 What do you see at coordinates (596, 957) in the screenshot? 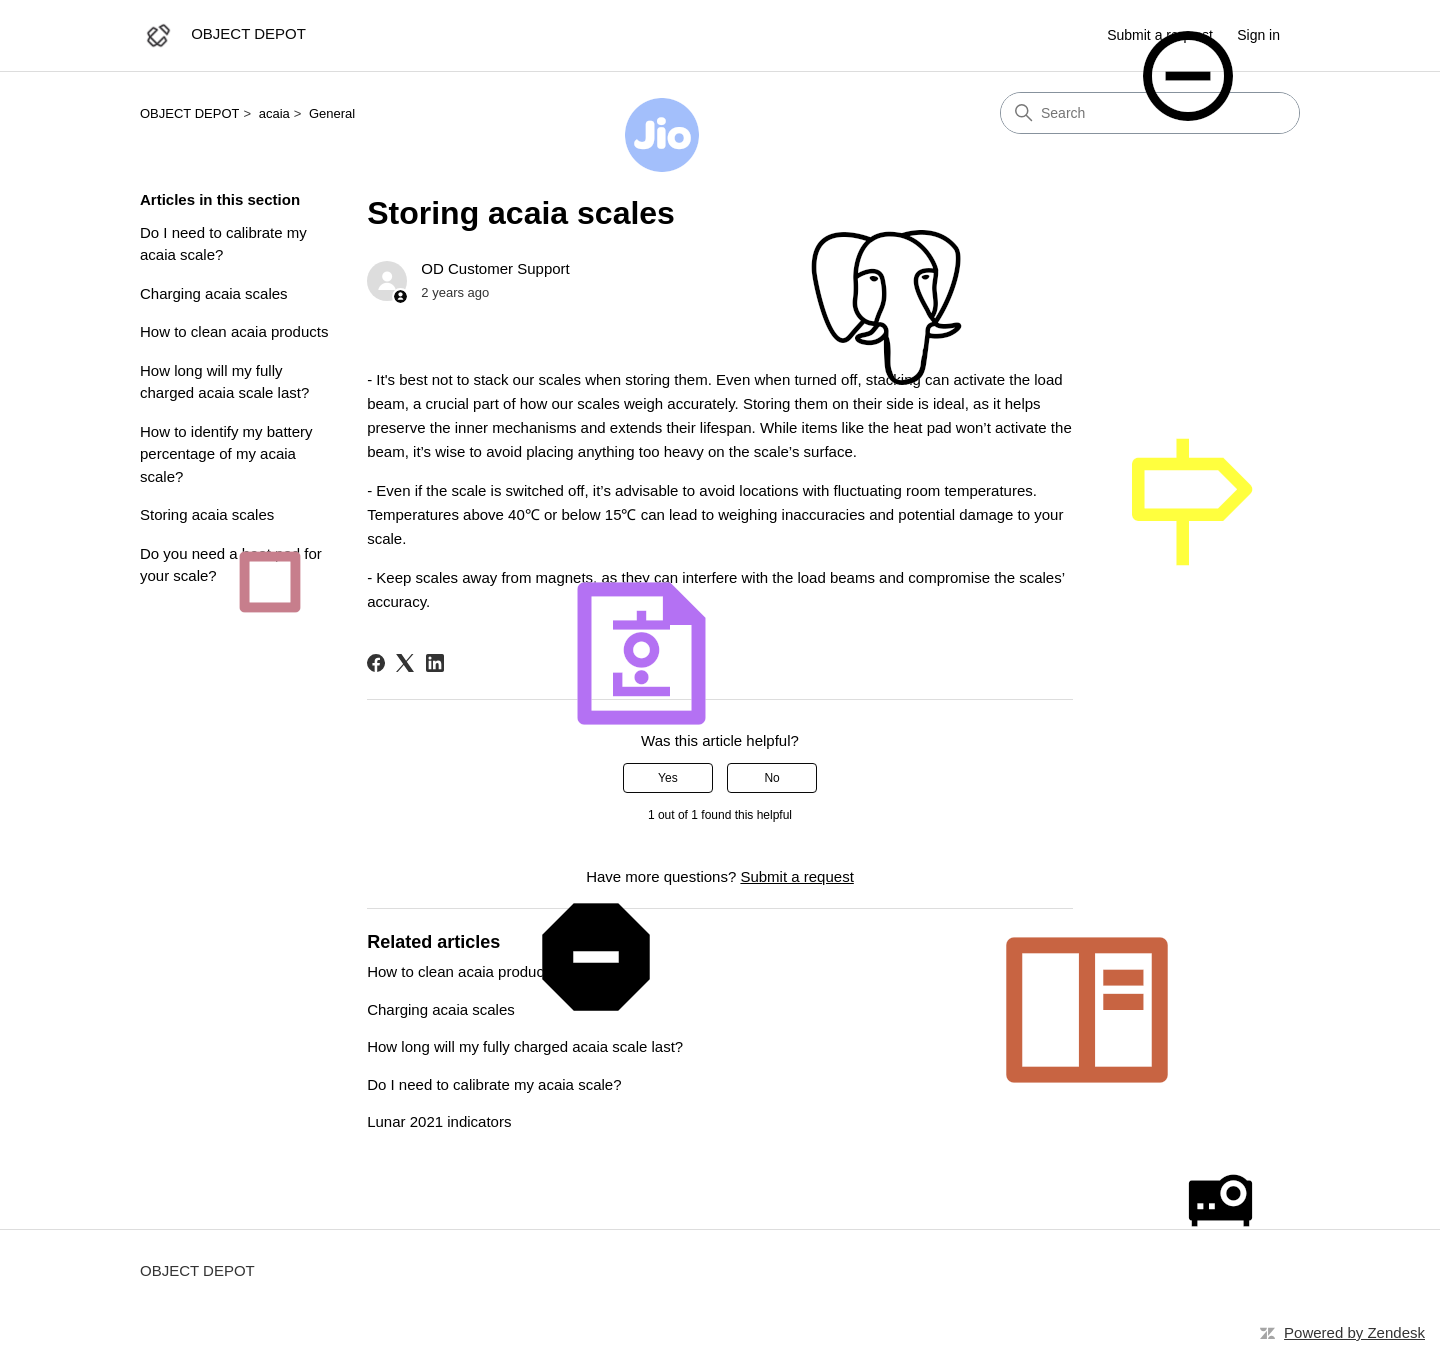
I see `indicates spam or blocked content` at bounding box center [596, 957].